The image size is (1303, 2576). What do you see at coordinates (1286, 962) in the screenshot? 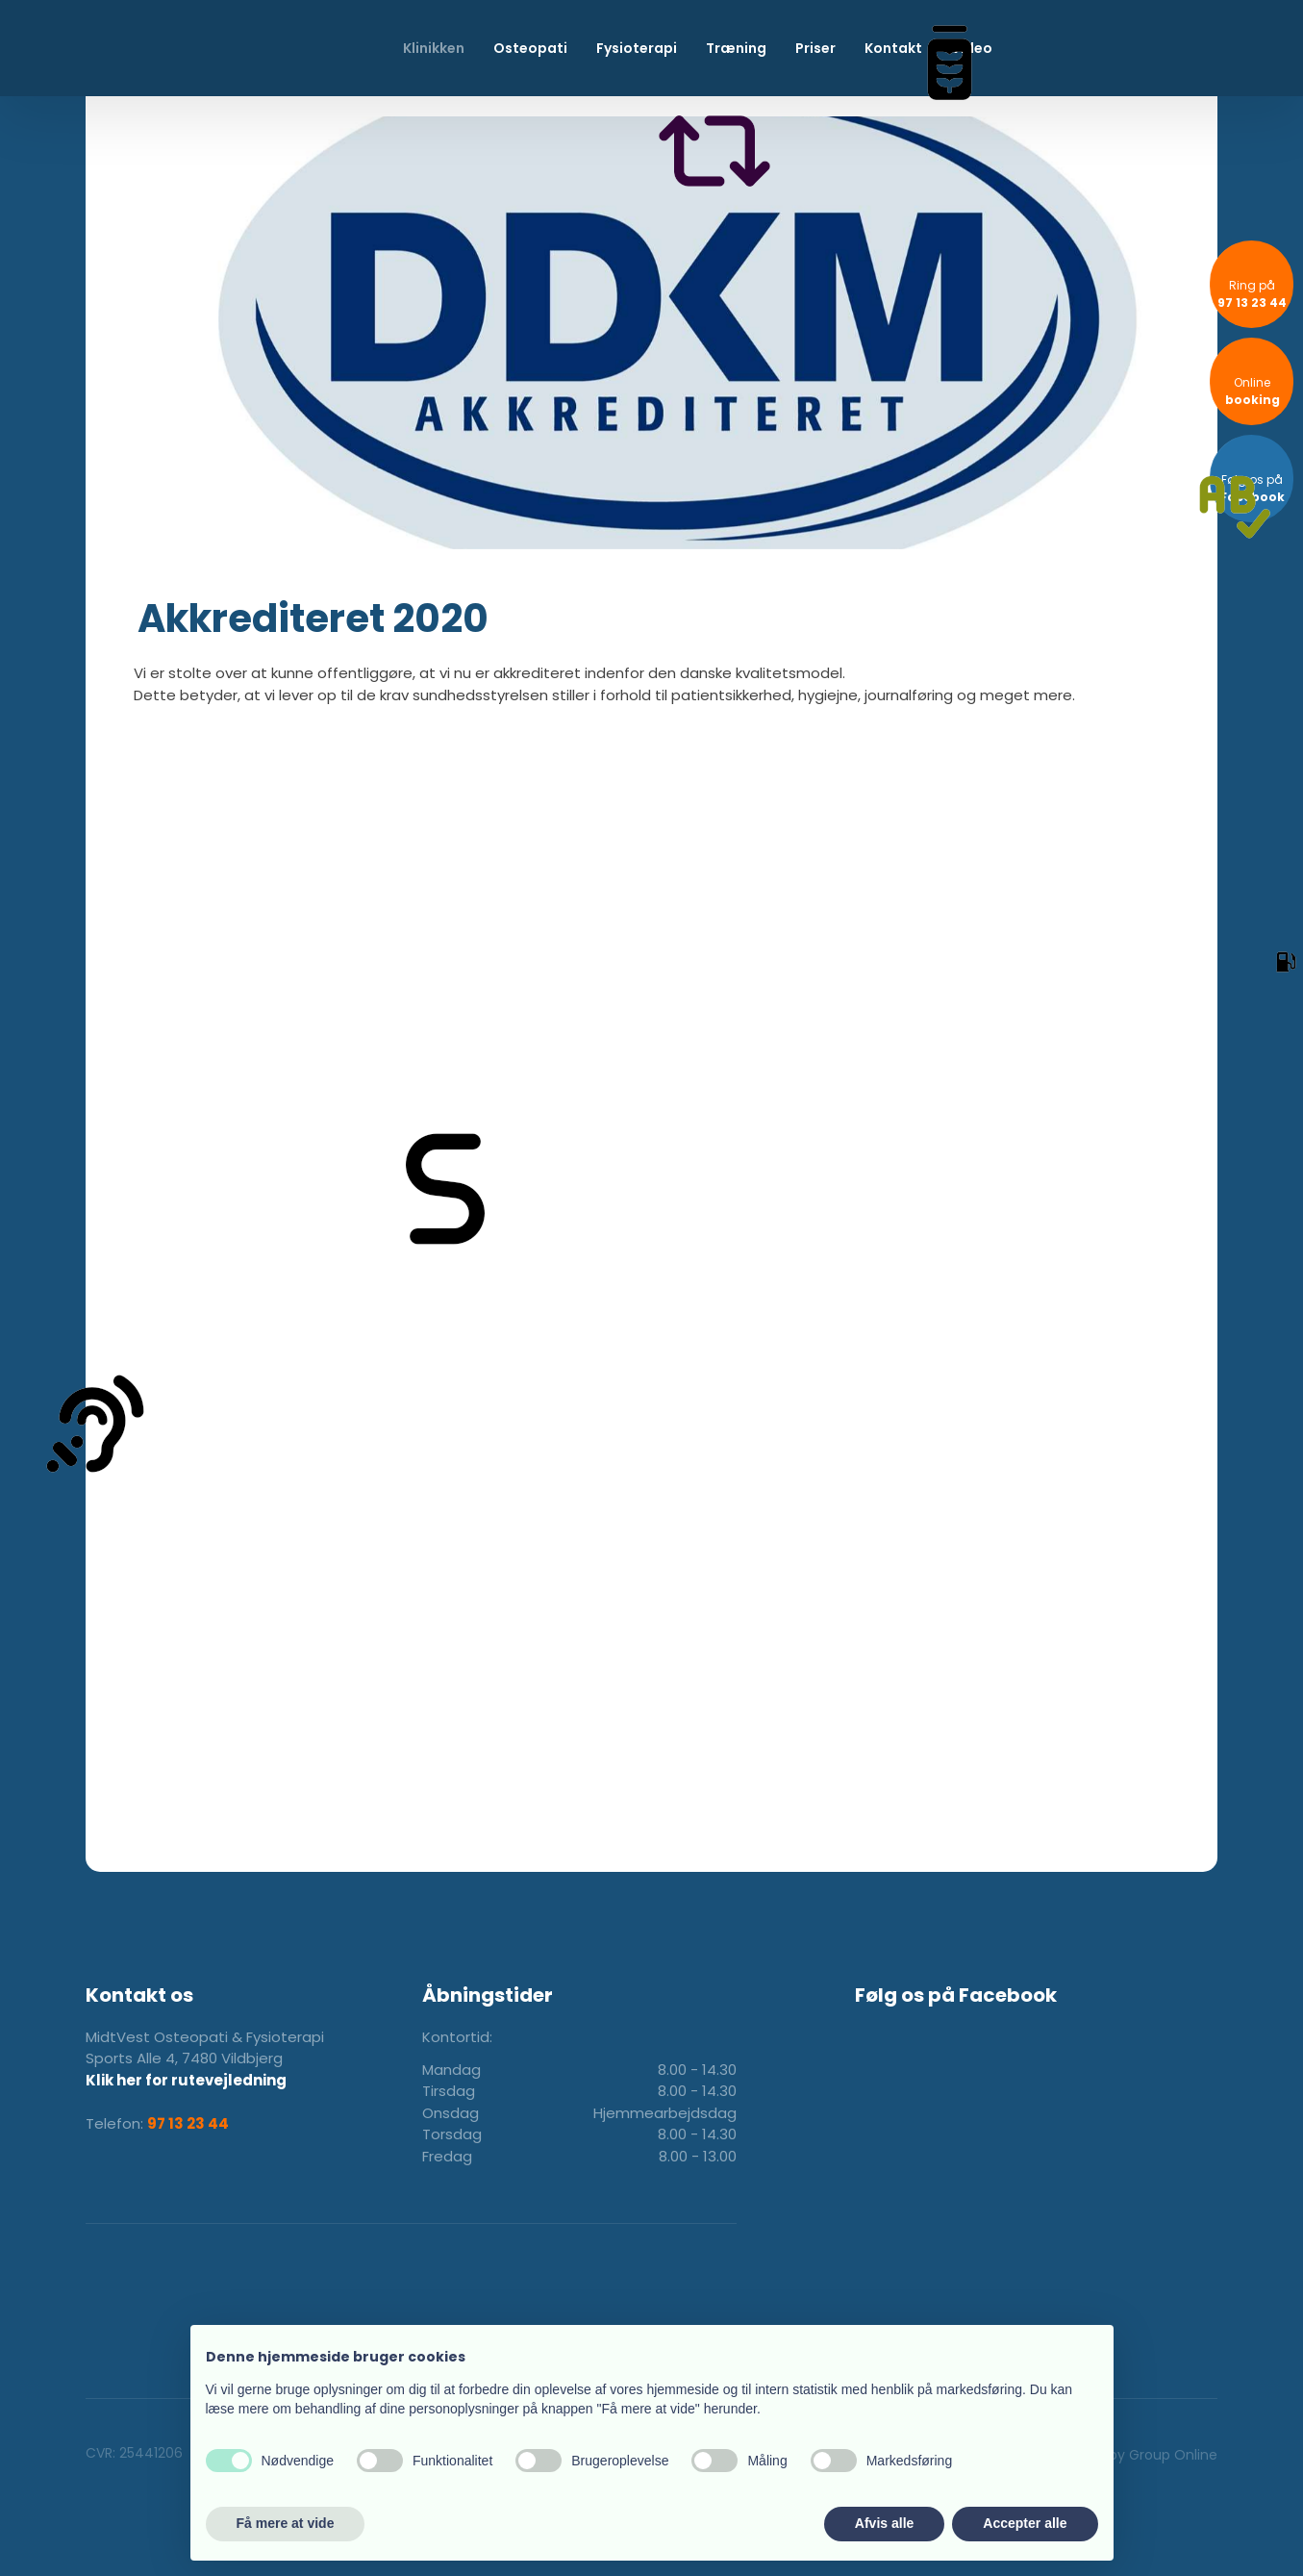
I see `find nearby gas stations` at bounding box center [1286, 962].